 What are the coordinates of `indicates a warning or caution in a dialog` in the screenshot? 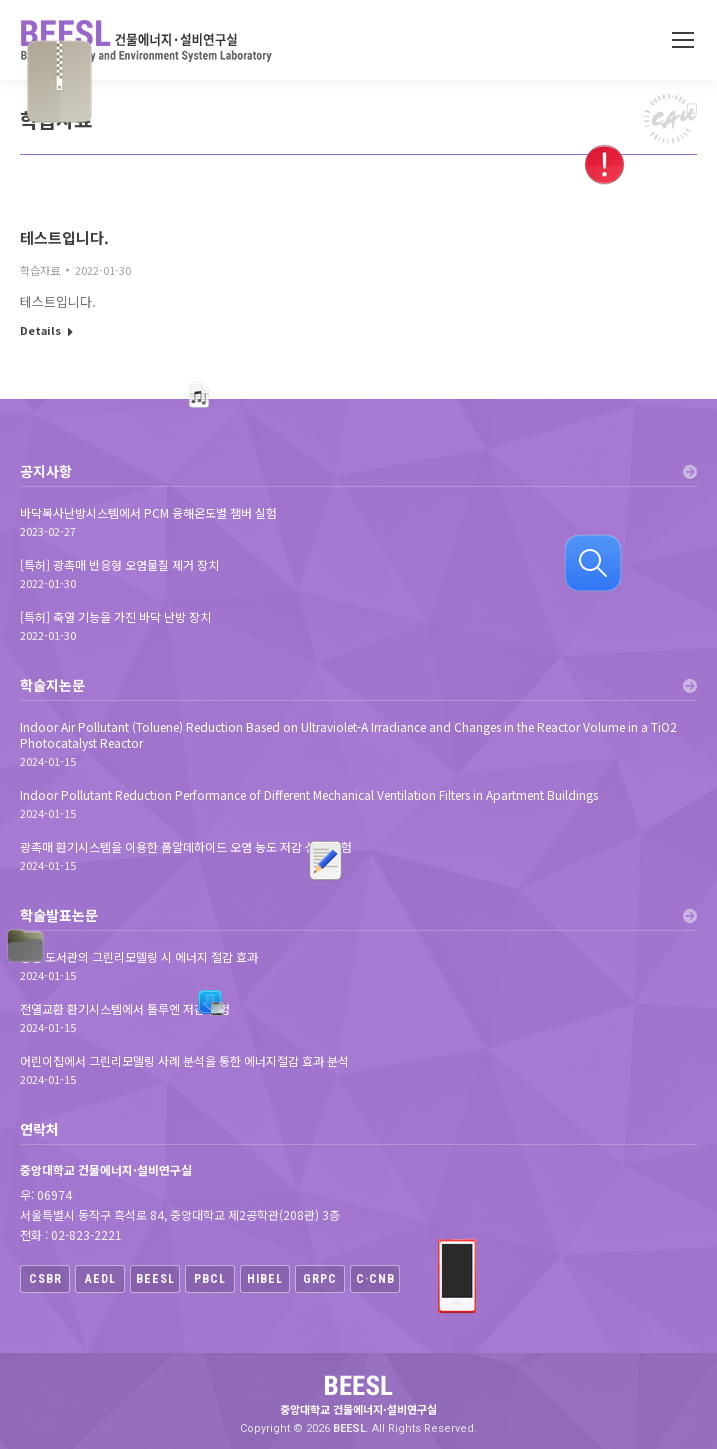 It's located at (604, 164).